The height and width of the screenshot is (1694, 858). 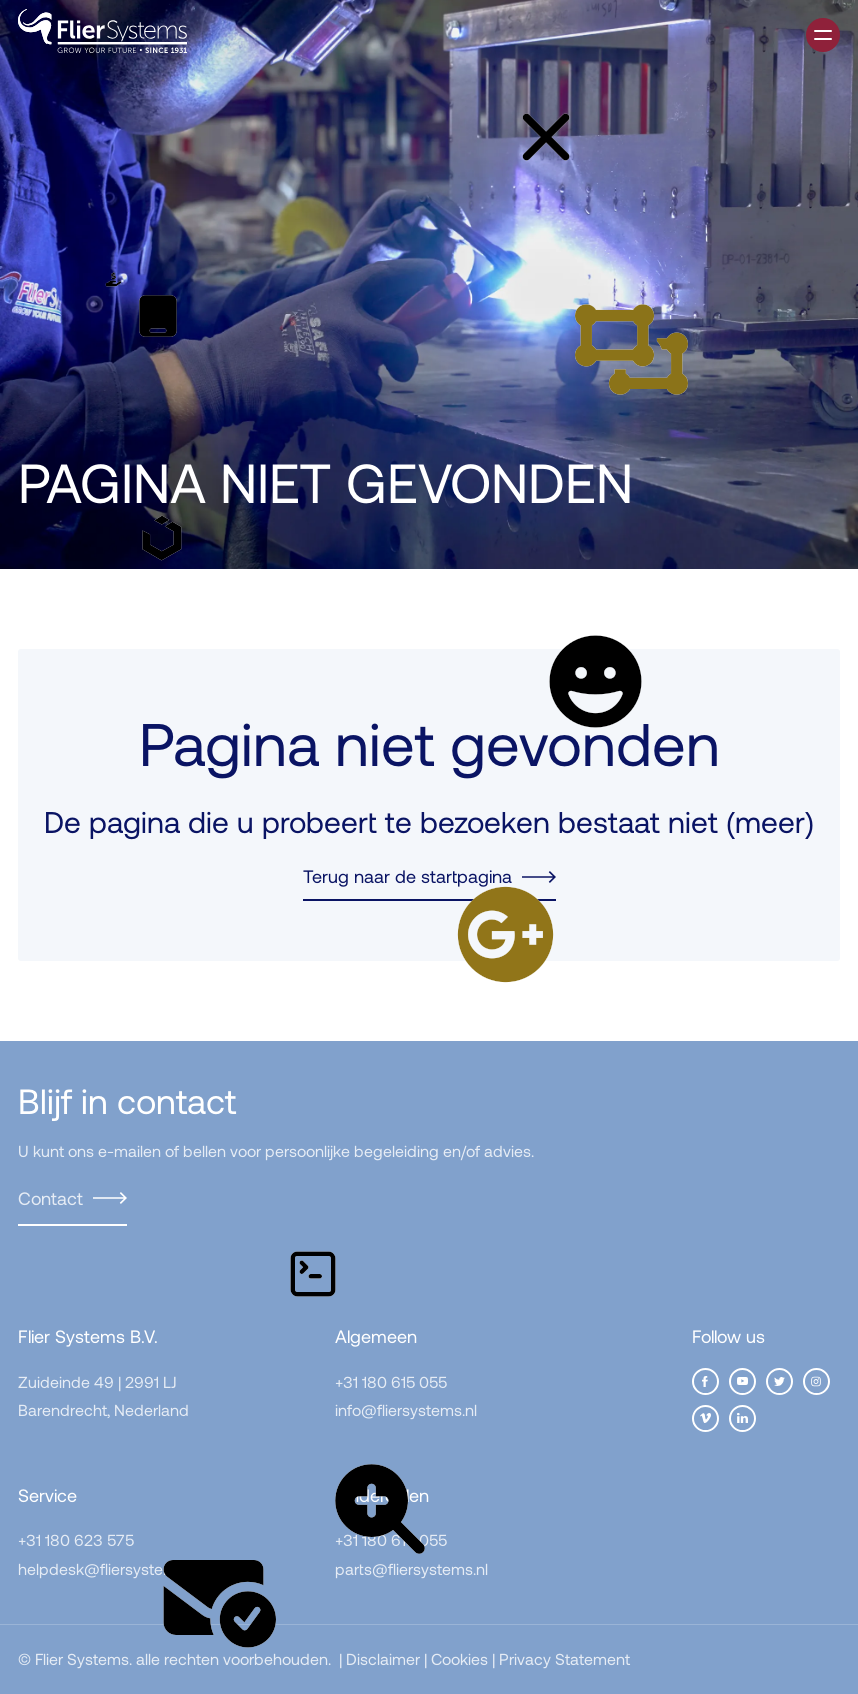 What do you see at coordinates (380, 1509) in the screenshot?
I see `zoom in on content` at bounding box center [380, 1509].